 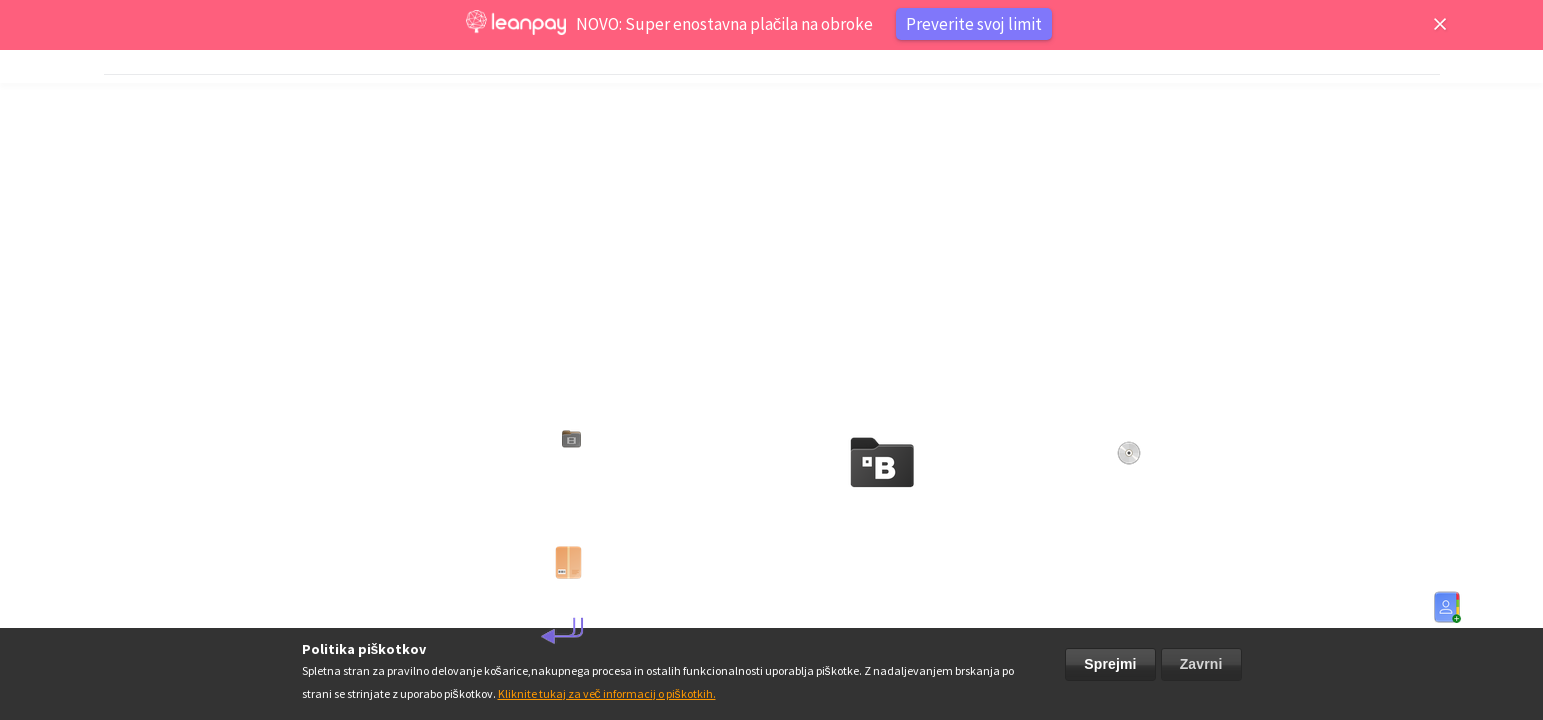 What do you see at coordinates (571, 438) in the screenshot?
I see `open your videos folder` at bounding box center [571, 438].